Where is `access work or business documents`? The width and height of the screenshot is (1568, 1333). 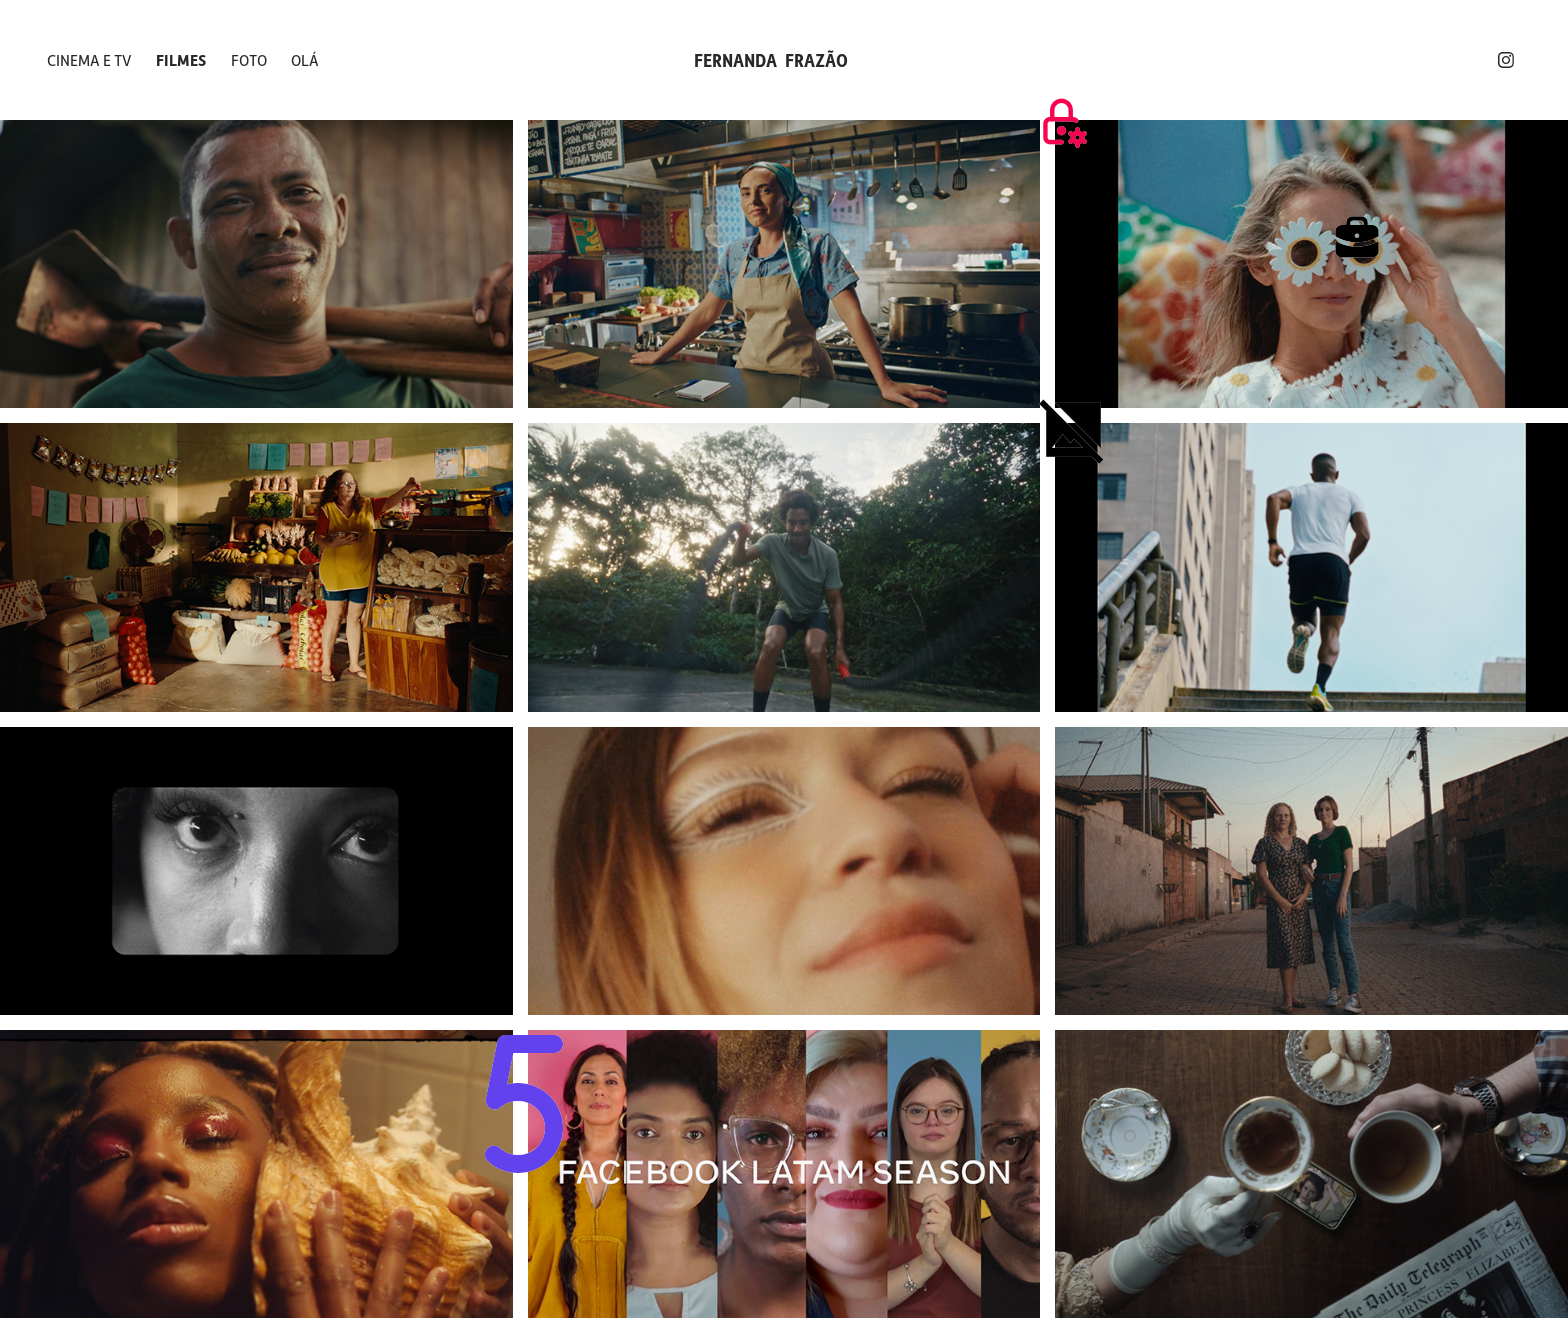 access work or business documents is located at coordinates (1357, 238).